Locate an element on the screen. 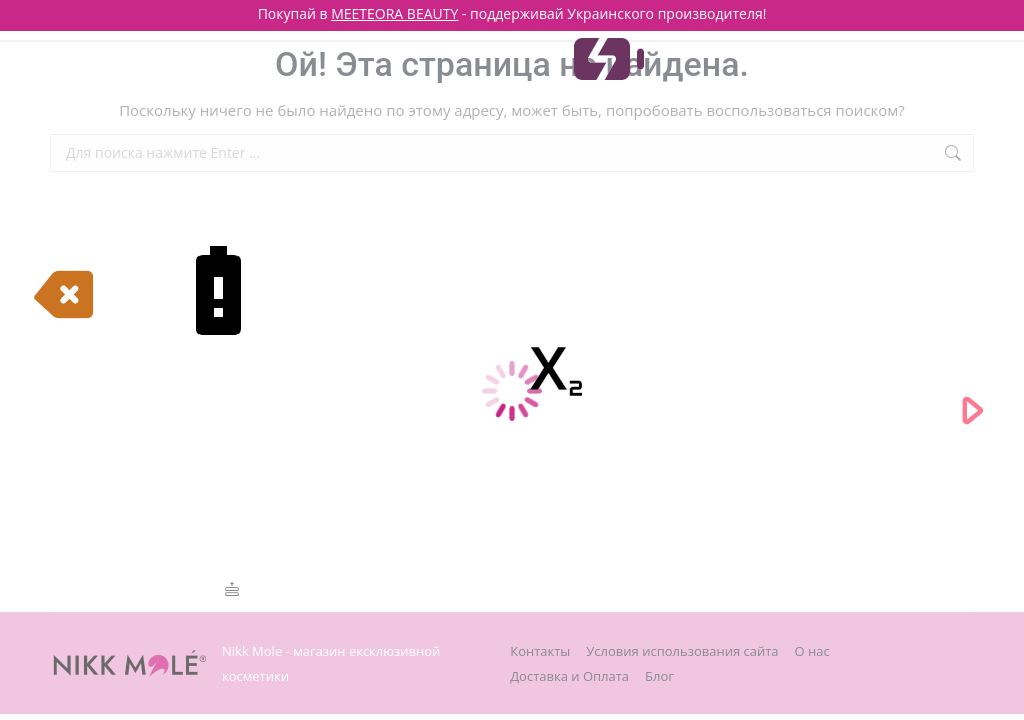  delete the previous character is located at coordinates (63, 294).